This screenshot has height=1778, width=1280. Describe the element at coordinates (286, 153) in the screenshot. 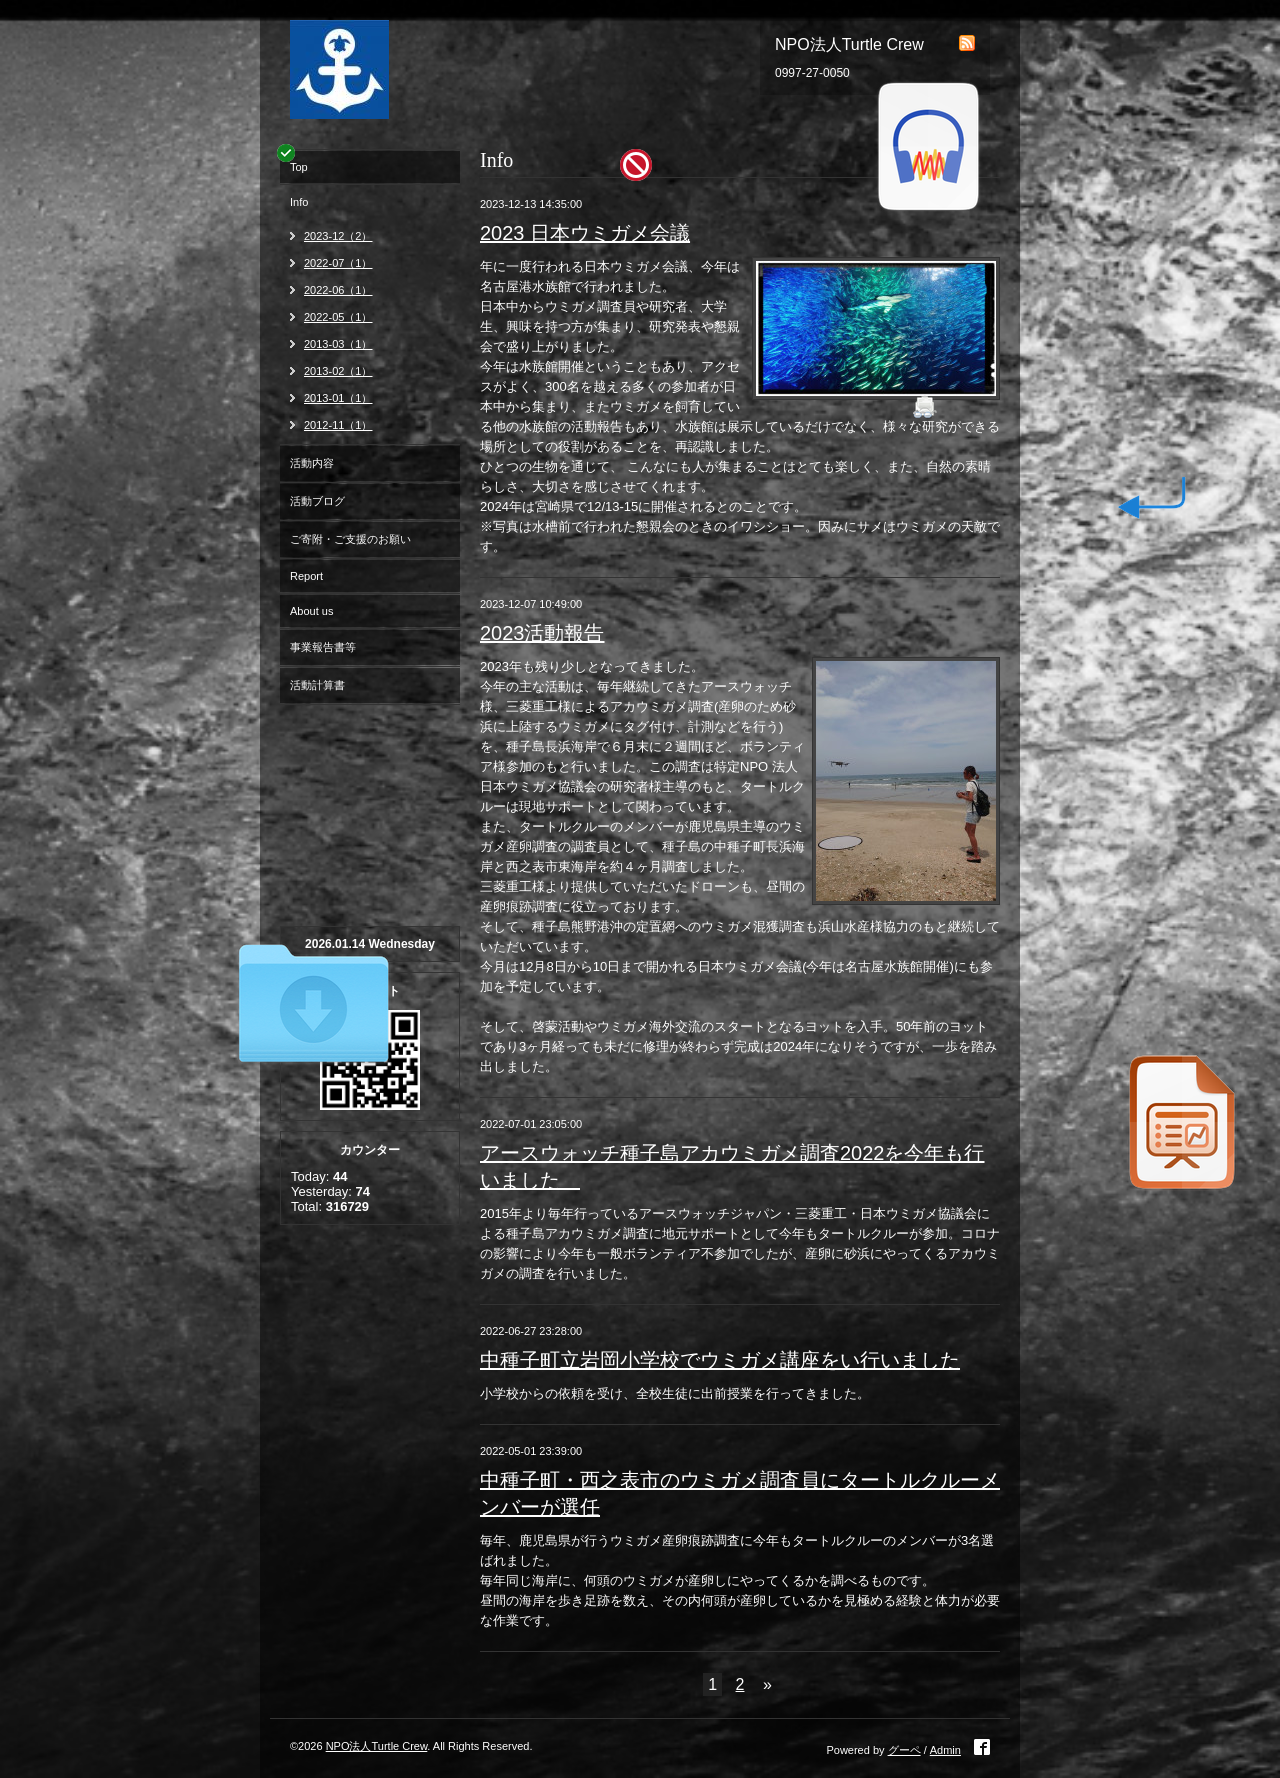

I see `apply email filters to your mailbox` at that location.